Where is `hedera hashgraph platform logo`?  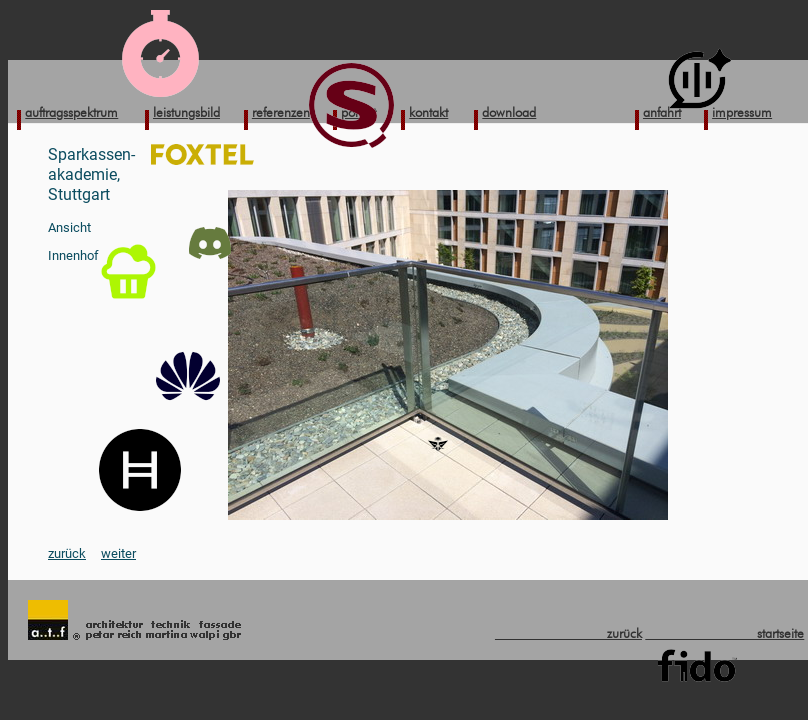
hedera hashgraph platform logo is located at coordinates (140, 470).